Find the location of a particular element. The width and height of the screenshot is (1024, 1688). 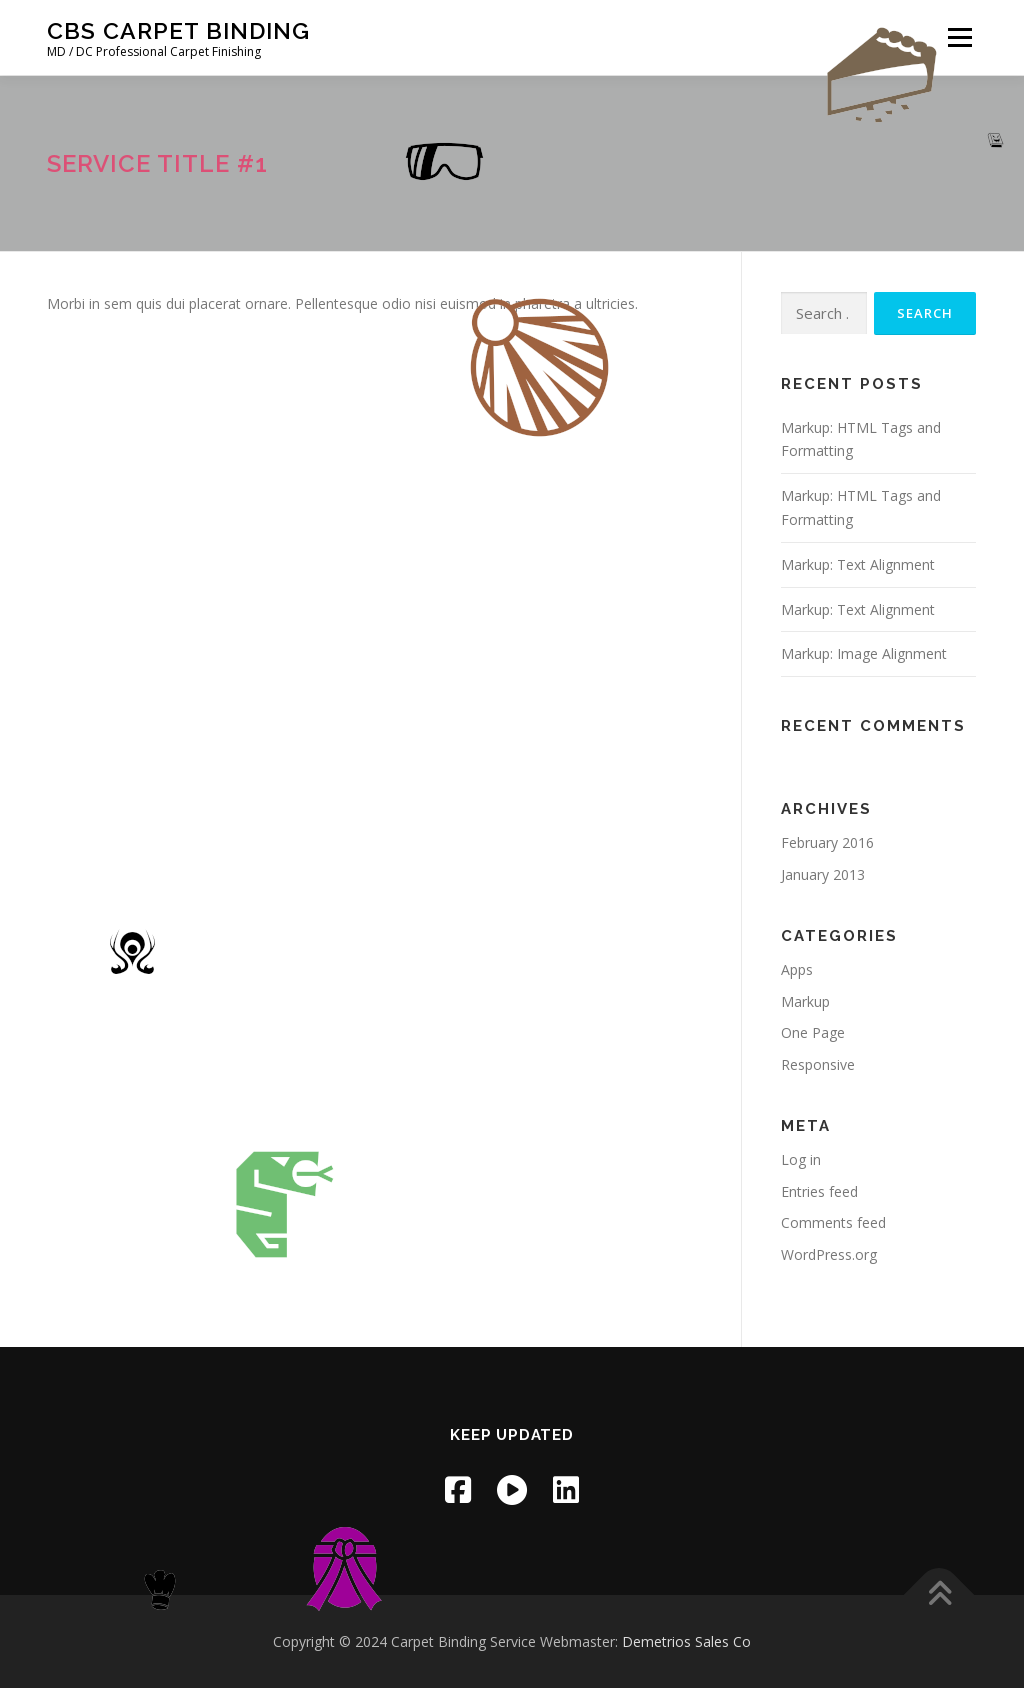

extract resources or energy in a game is located at coordinates (539, 367).